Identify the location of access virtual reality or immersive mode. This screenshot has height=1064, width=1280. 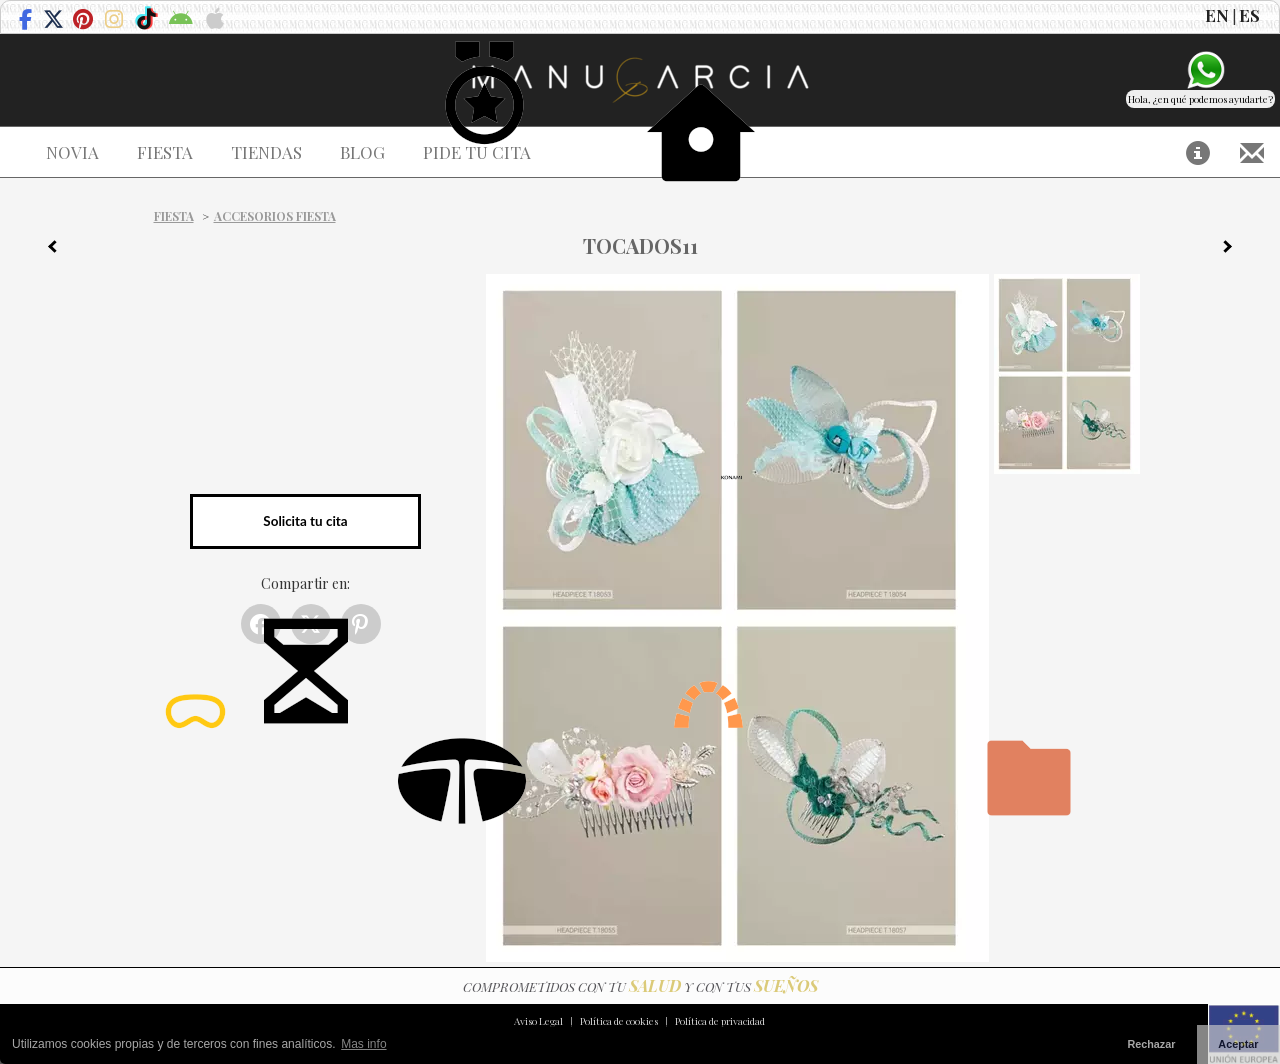
(195, 710).